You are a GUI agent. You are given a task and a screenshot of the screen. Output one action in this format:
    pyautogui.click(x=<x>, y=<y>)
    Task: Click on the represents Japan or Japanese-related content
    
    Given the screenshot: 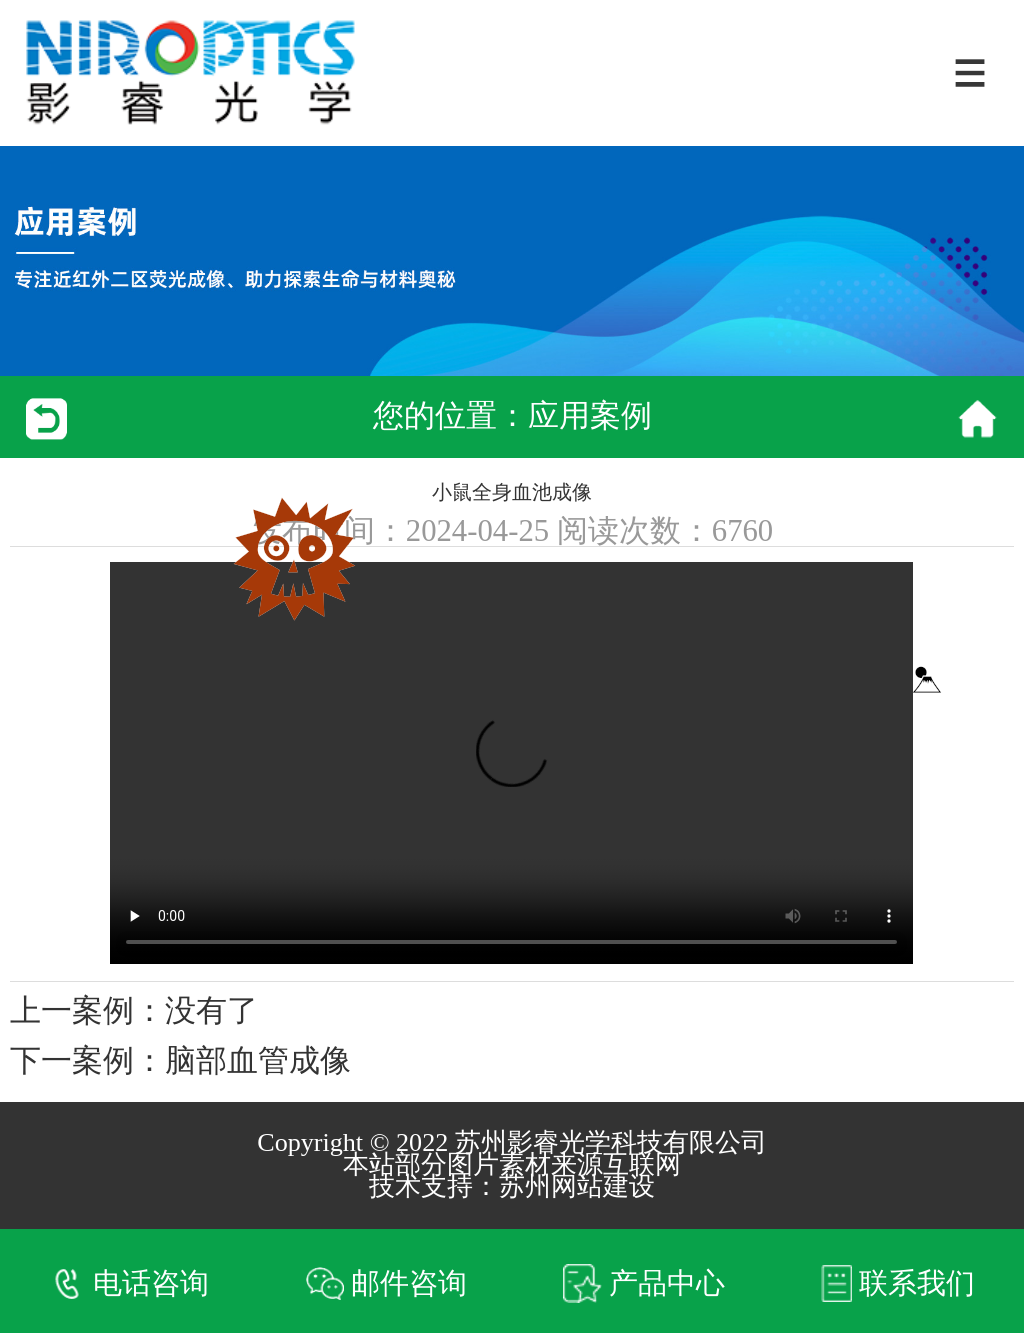 What is the action you would take?
    pyautogui.click(x=927, y=679)
    